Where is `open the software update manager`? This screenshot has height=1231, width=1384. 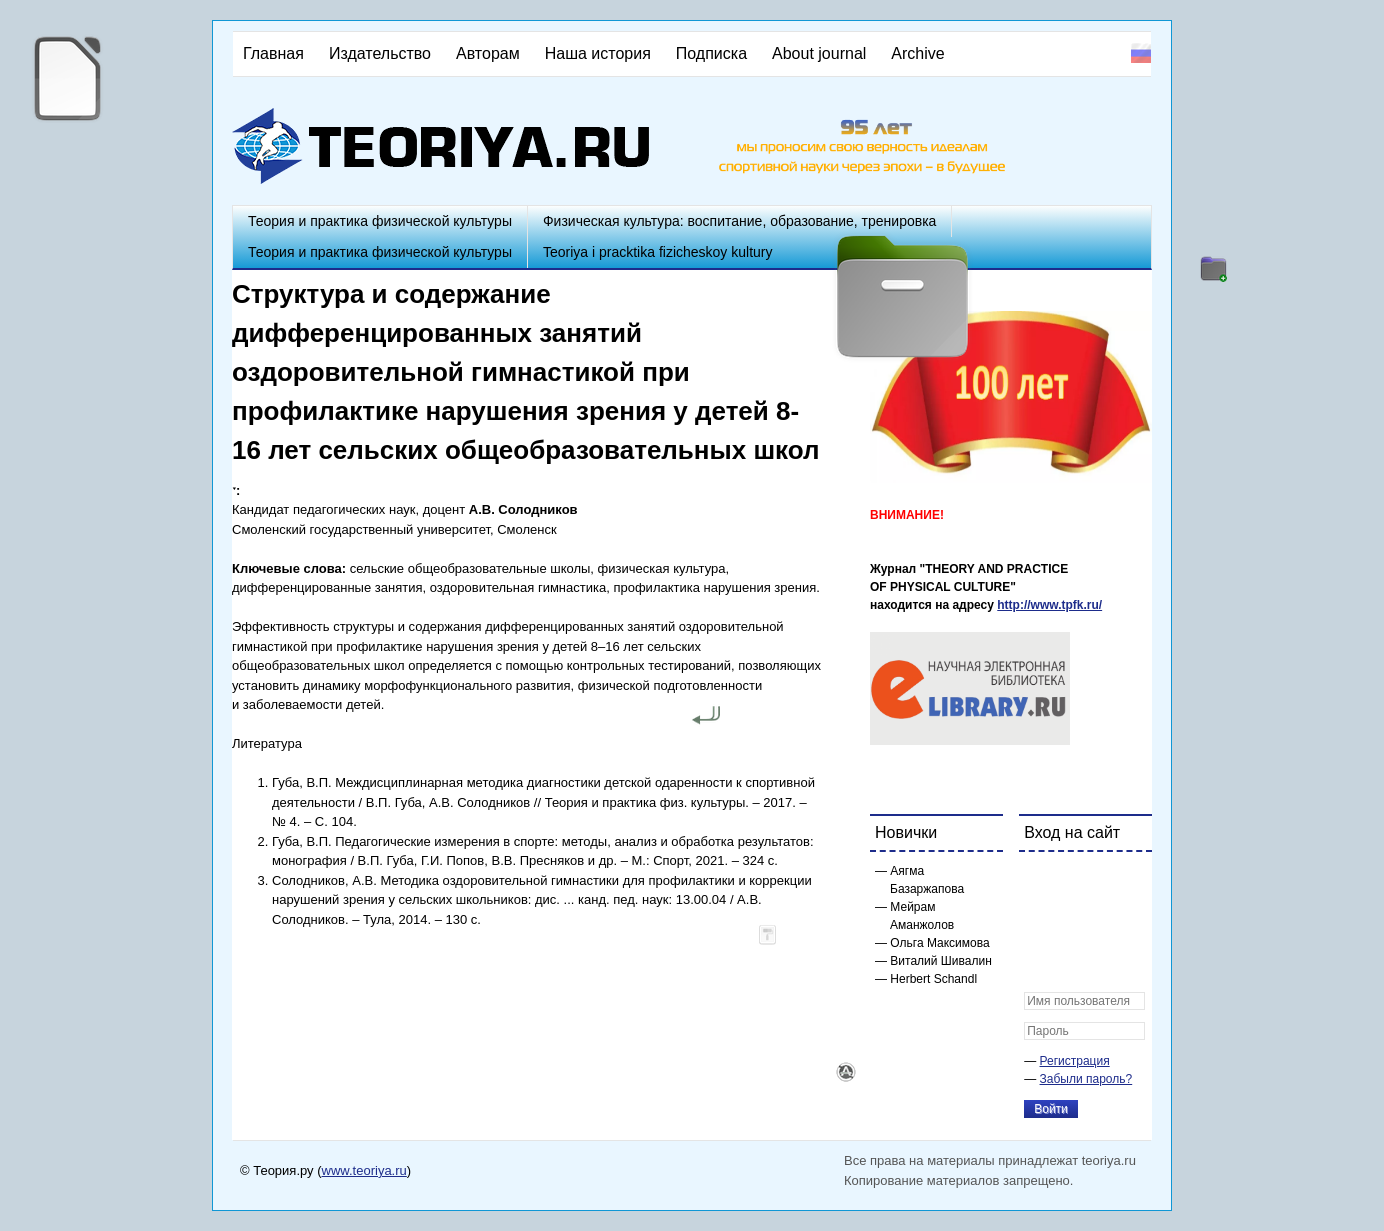
open the software update manager is located at coordinates (846, 1072).